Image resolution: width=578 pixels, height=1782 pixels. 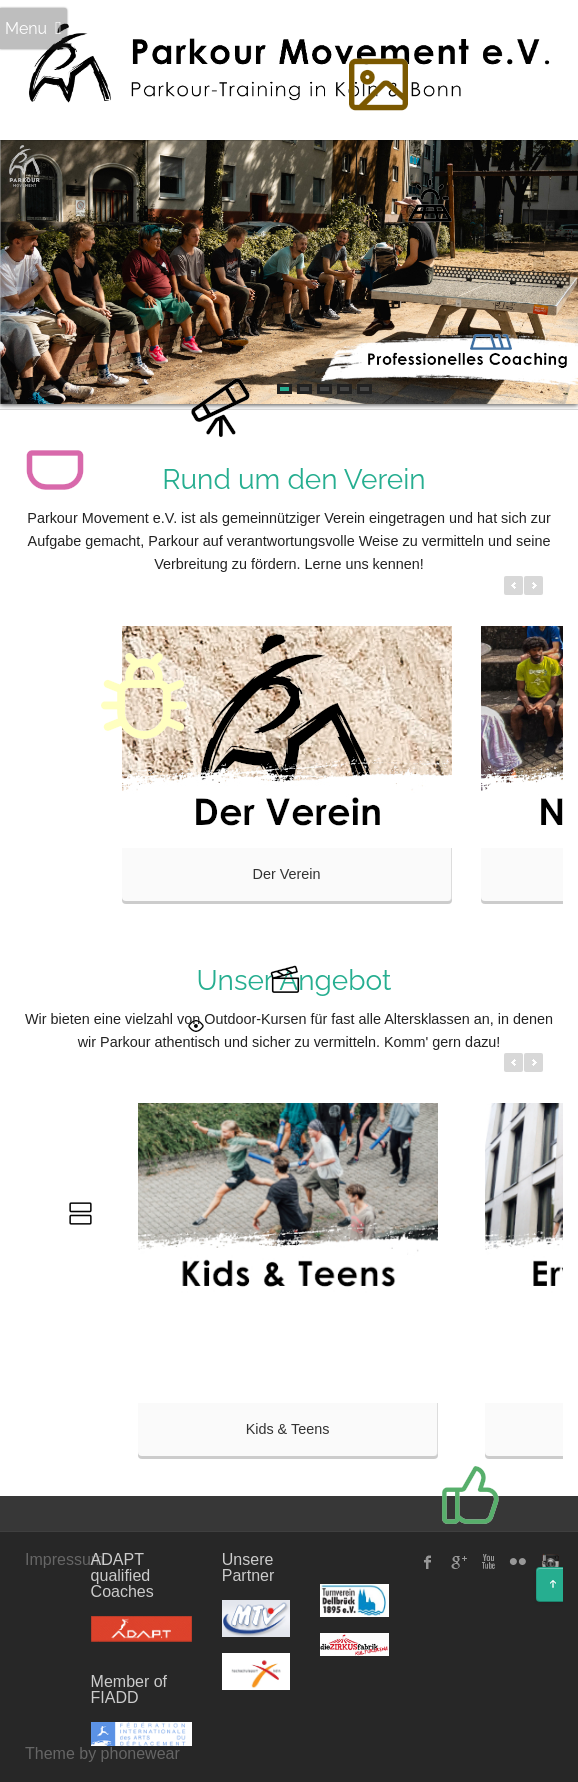 What do you see at coordinates (378, 84) in the screenshot?
I see `view media file` at bounding box center [378, 84].